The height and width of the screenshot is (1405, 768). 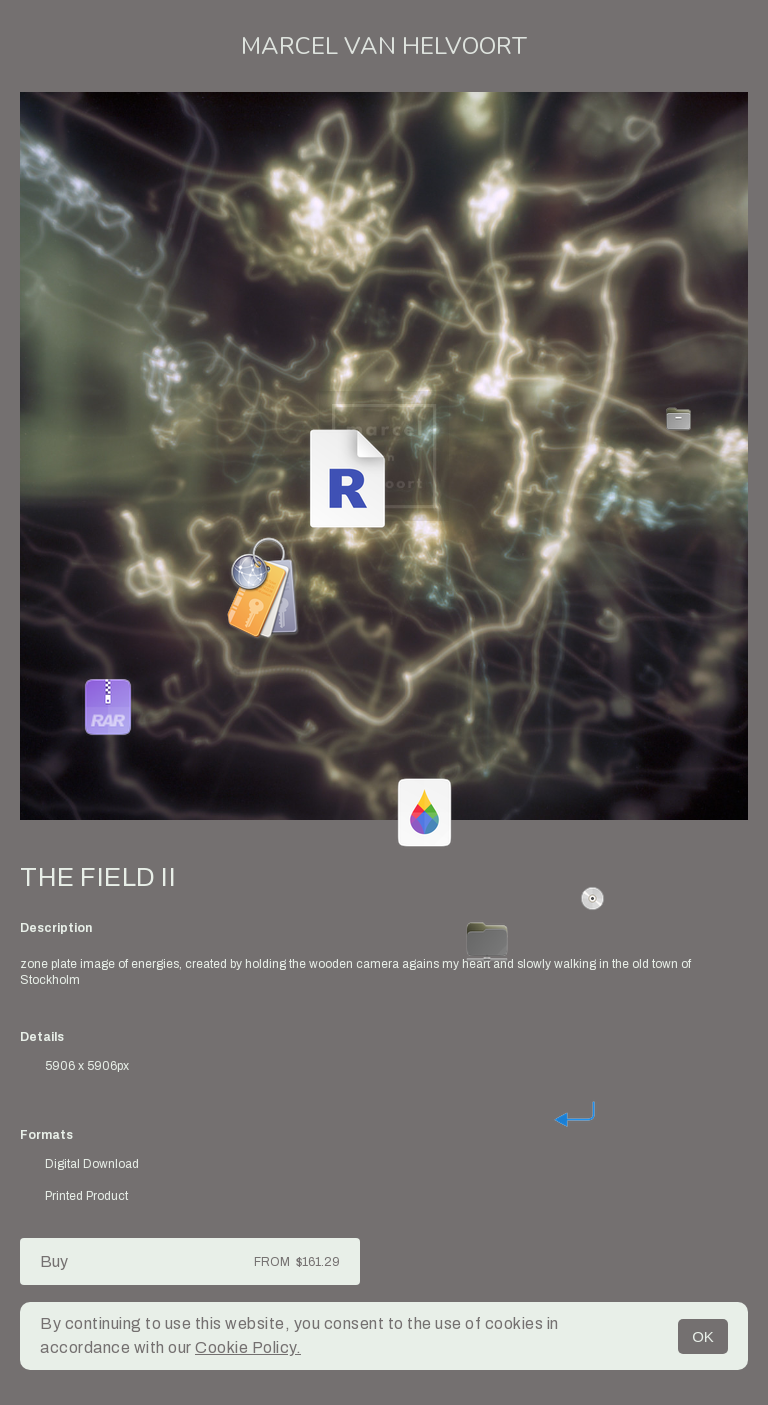 I want to click on an R programming language source file, so click(x=347, y=480).